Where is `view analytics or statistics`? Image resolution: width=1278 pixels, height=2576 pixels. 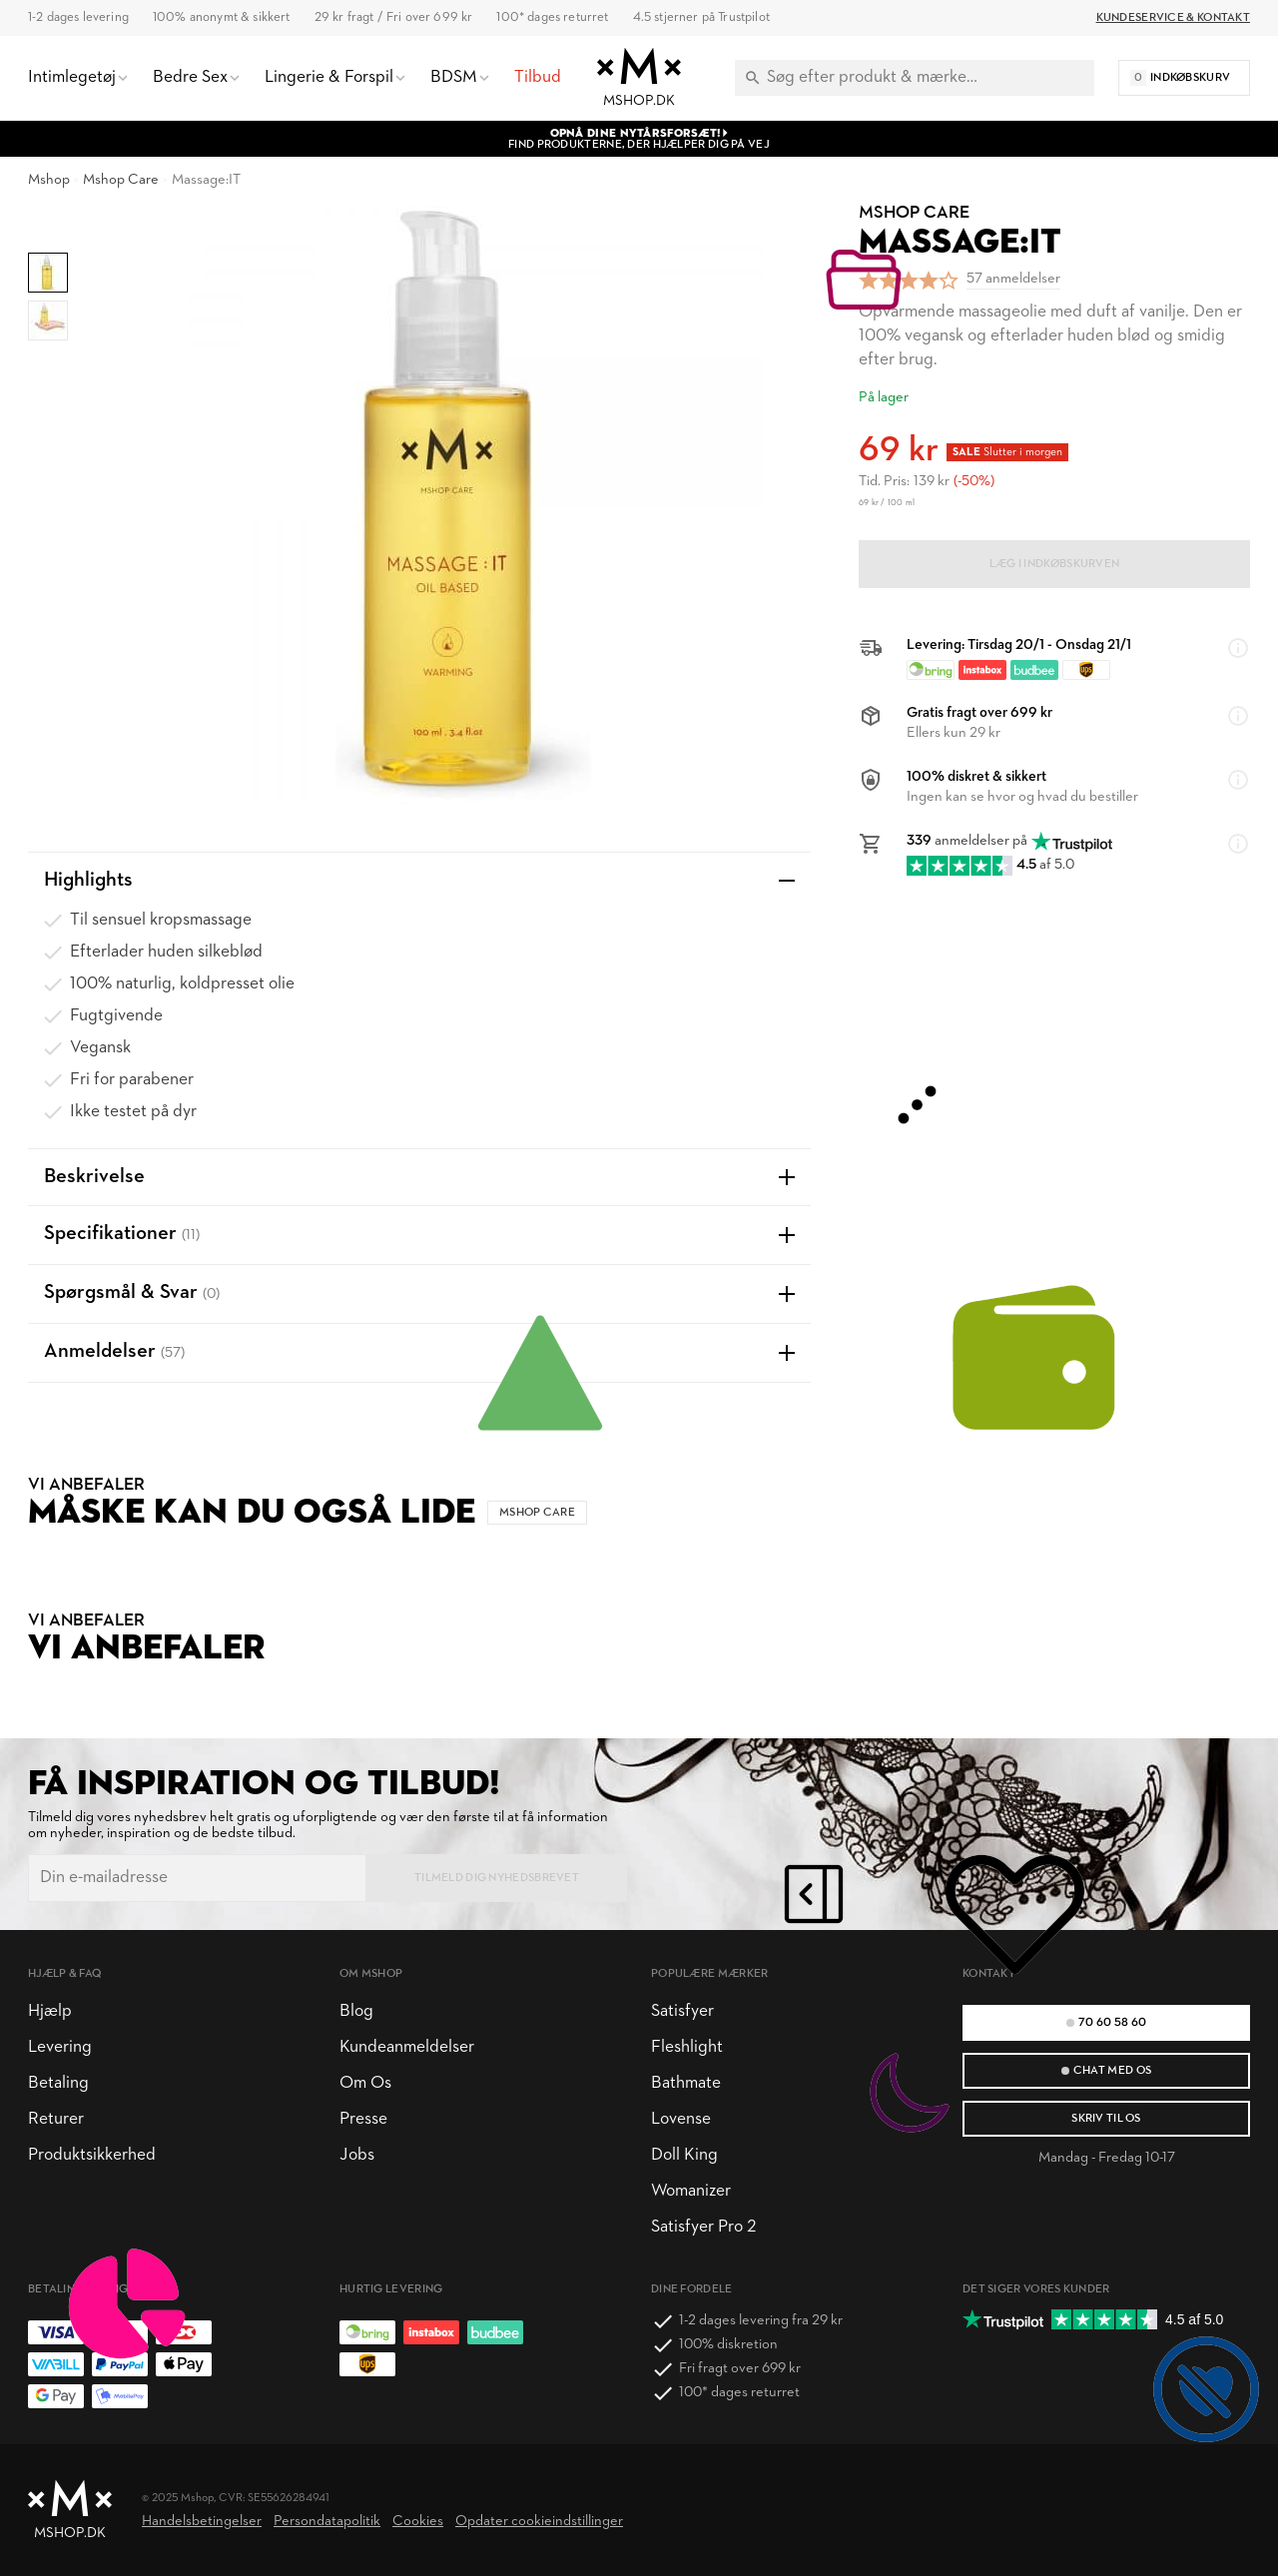
view analytics or statistics is located at coordinates (124, 2303).